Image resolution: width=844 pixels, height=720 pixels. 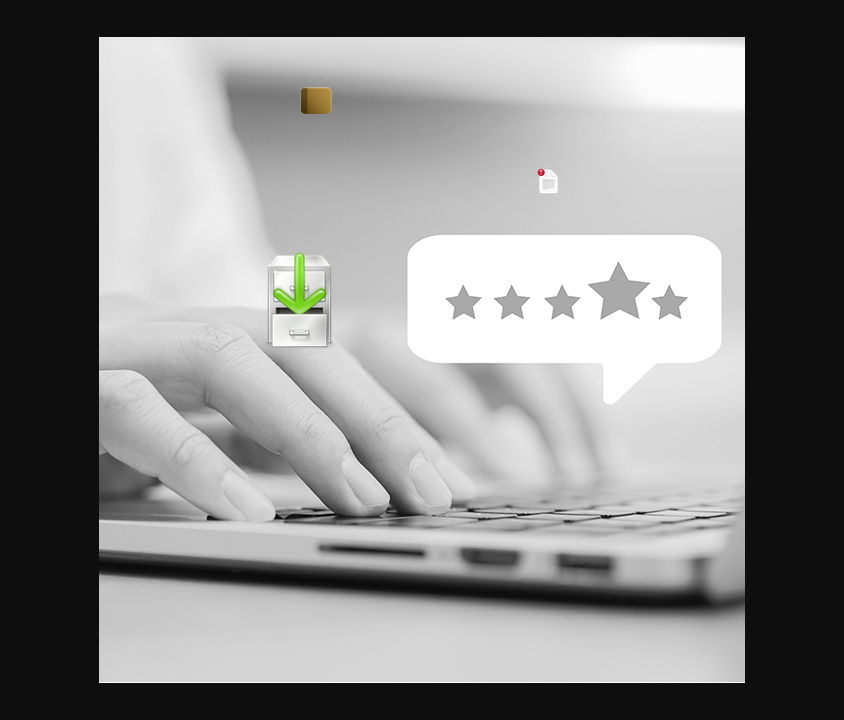 What do you see at coordinates (548, 181) in the screenshot?
I see `send or share a document` at bounding box center [548, 181].